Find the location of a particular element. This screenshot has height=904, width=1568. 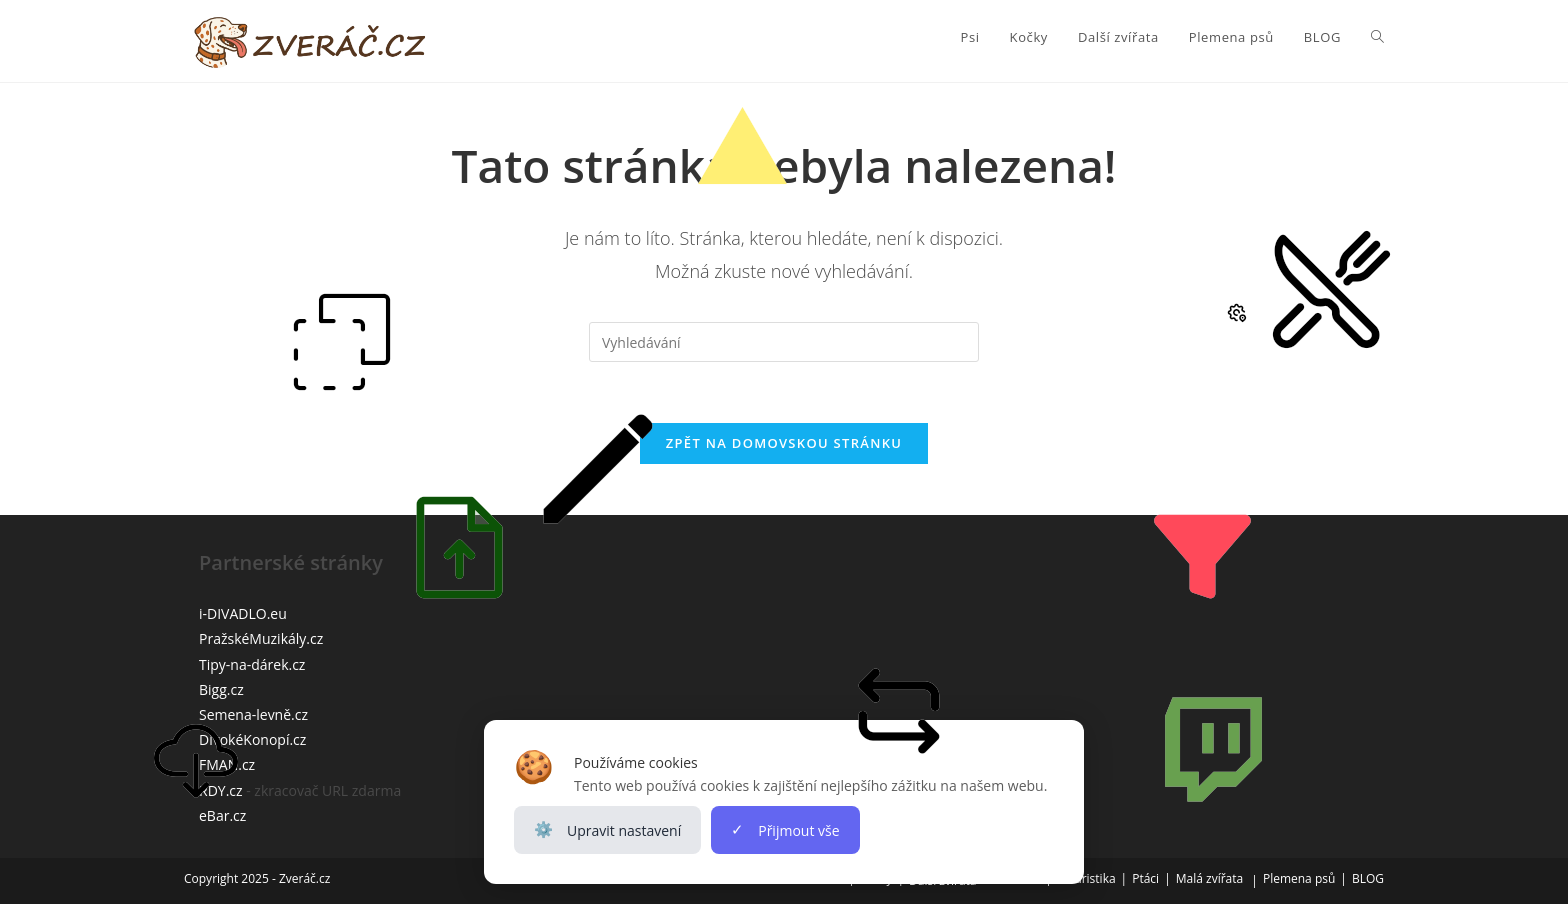

find nearby restaurants is located at coordinates (1331, 289).